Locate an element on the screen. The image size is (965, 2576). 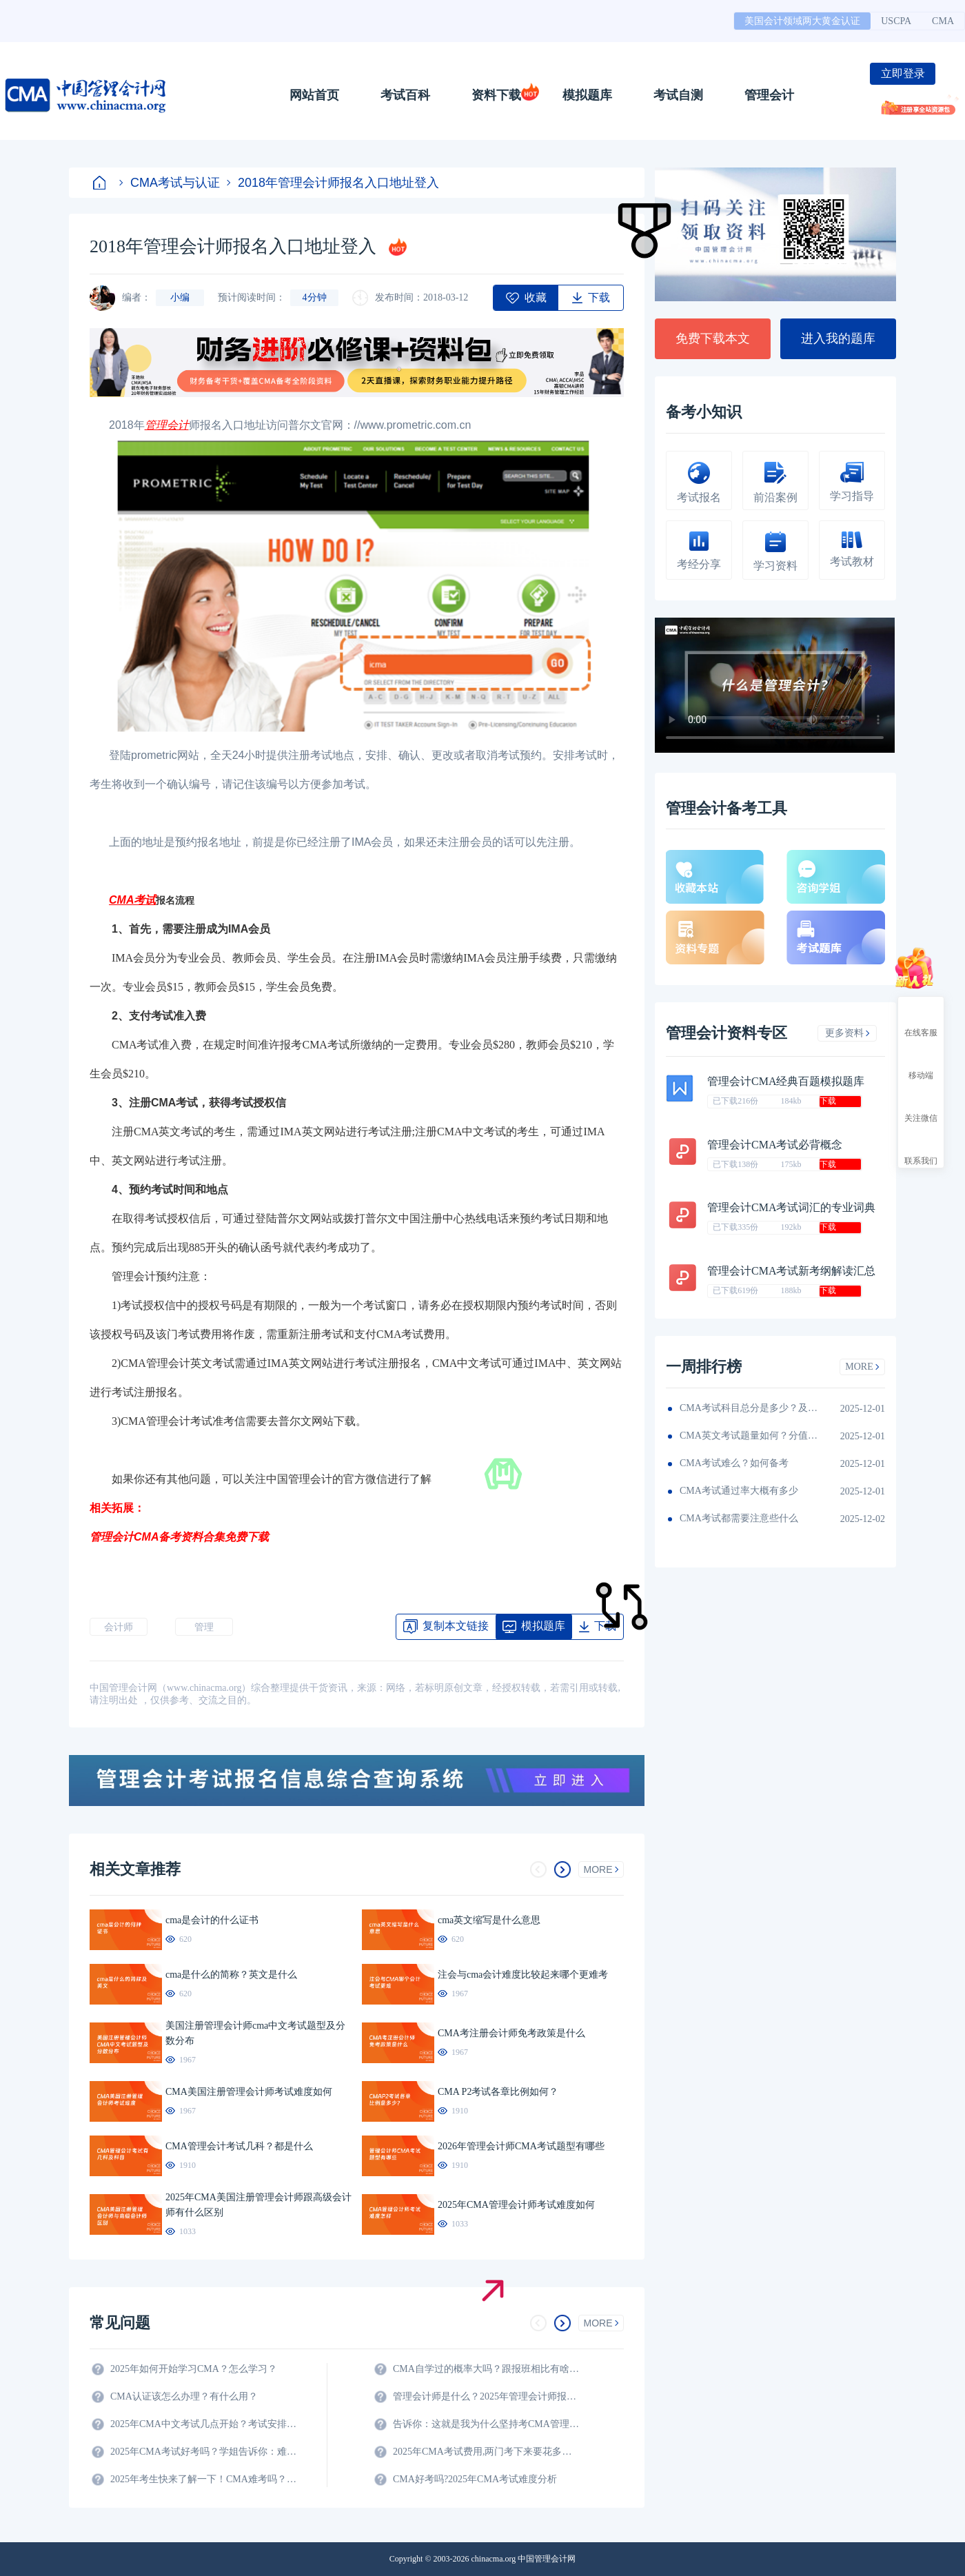
view achievements or awards is located at coordinates (644, 227).